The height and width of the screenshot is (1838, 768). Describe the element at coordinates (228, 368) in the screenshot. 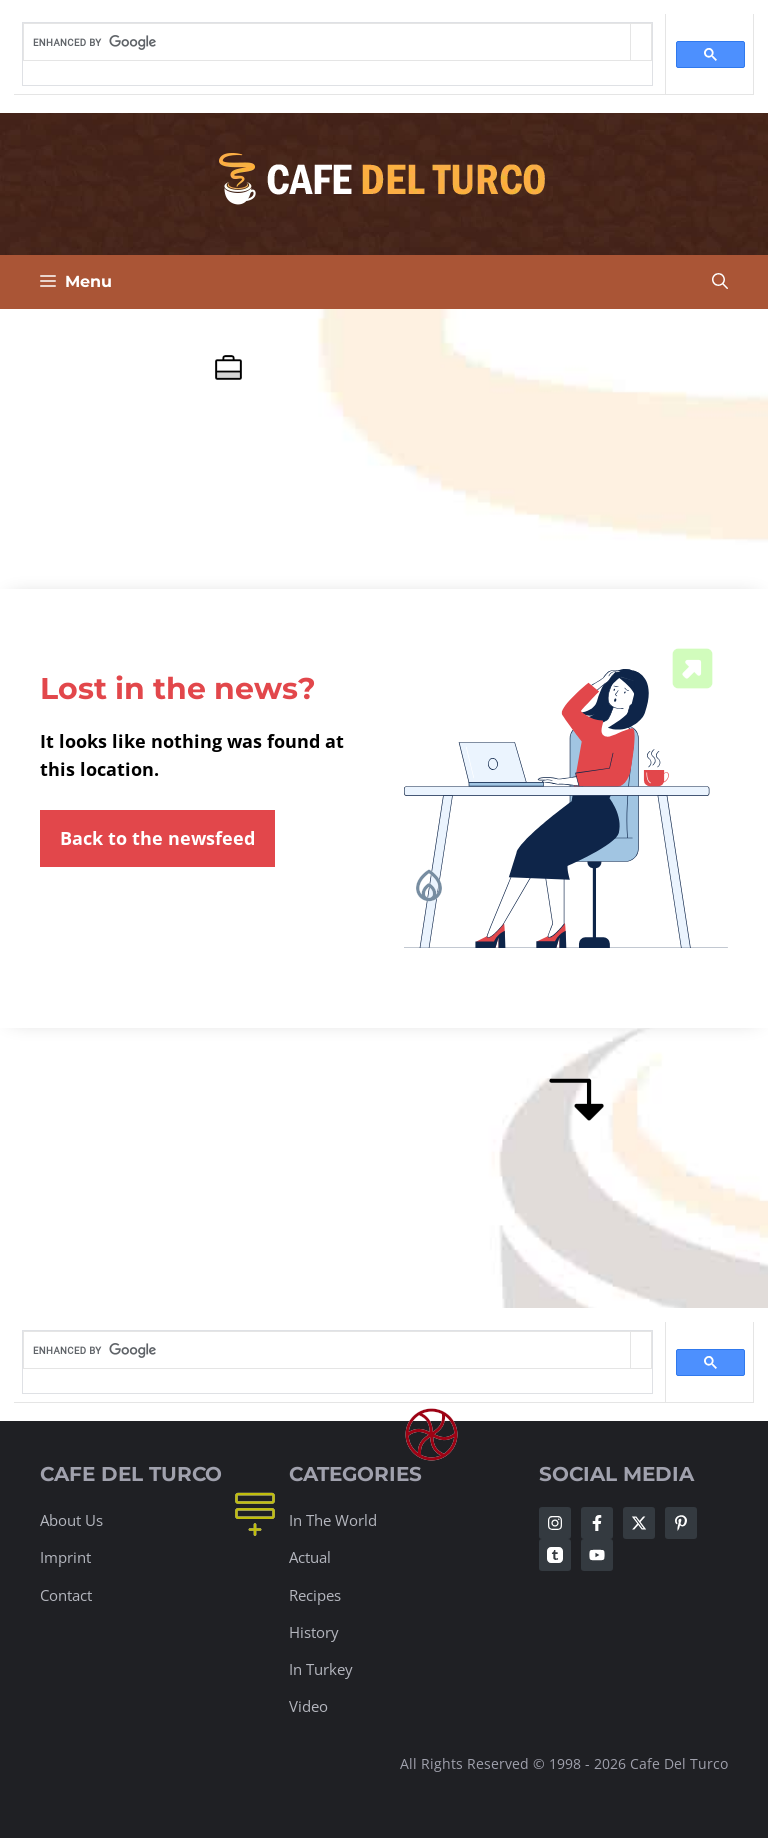

I see `access travel or trip planning features` at that location.